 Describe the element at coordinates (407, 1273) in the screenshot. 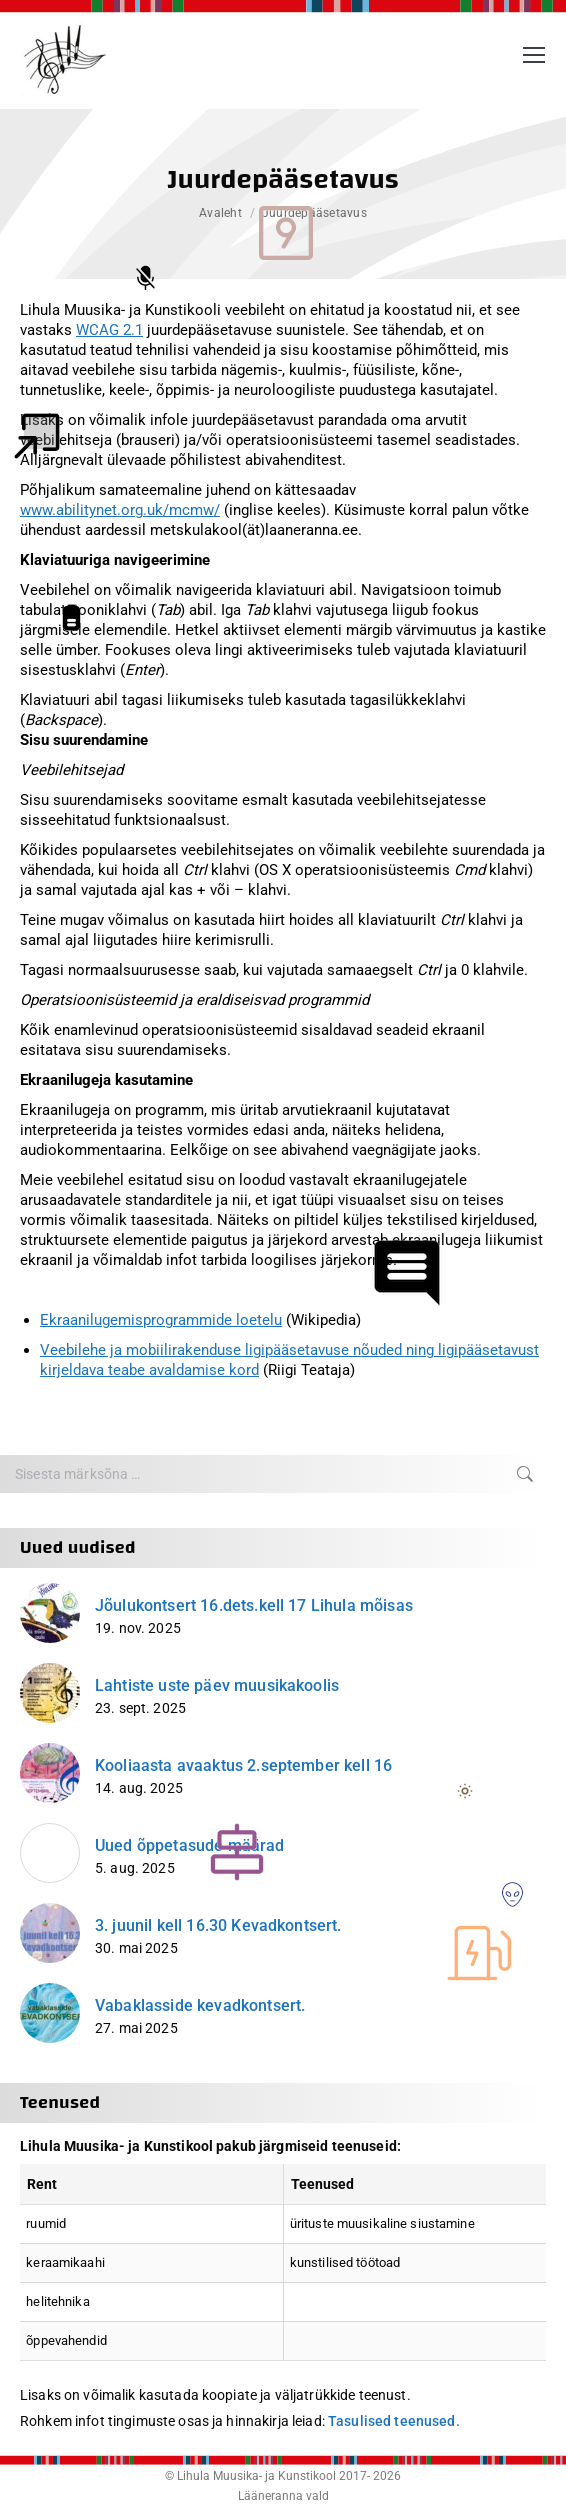

I see `add a comment to this item` at that location.